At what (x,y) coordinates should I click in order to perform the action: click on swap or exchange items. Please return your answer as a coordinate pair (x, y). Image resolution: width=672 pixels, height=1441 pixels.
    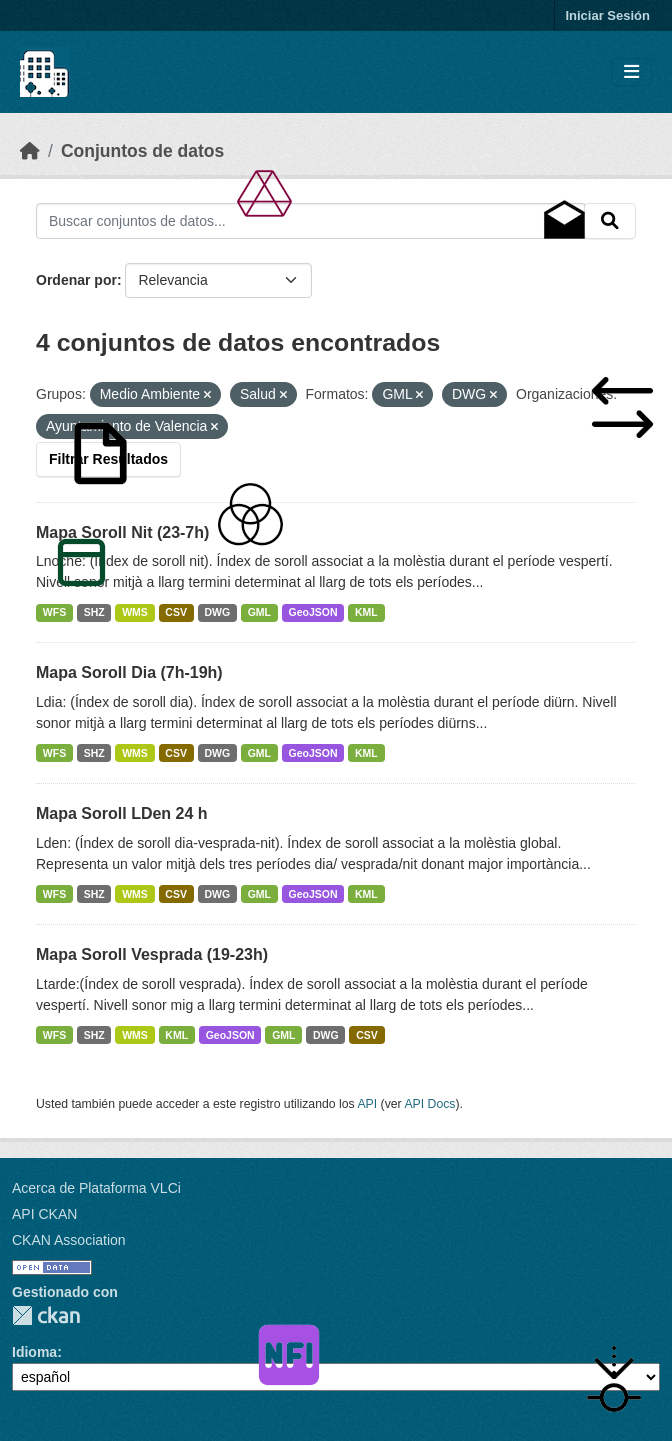
    Looking at the image, I should click on (622, 407).